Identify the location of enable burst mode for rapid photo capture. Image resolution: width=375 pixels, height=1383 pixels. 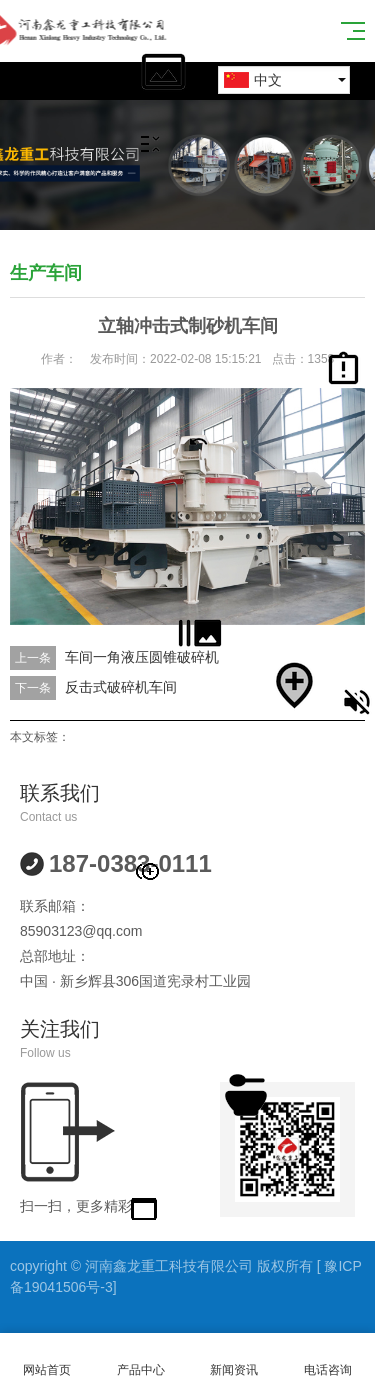
(200, 633).